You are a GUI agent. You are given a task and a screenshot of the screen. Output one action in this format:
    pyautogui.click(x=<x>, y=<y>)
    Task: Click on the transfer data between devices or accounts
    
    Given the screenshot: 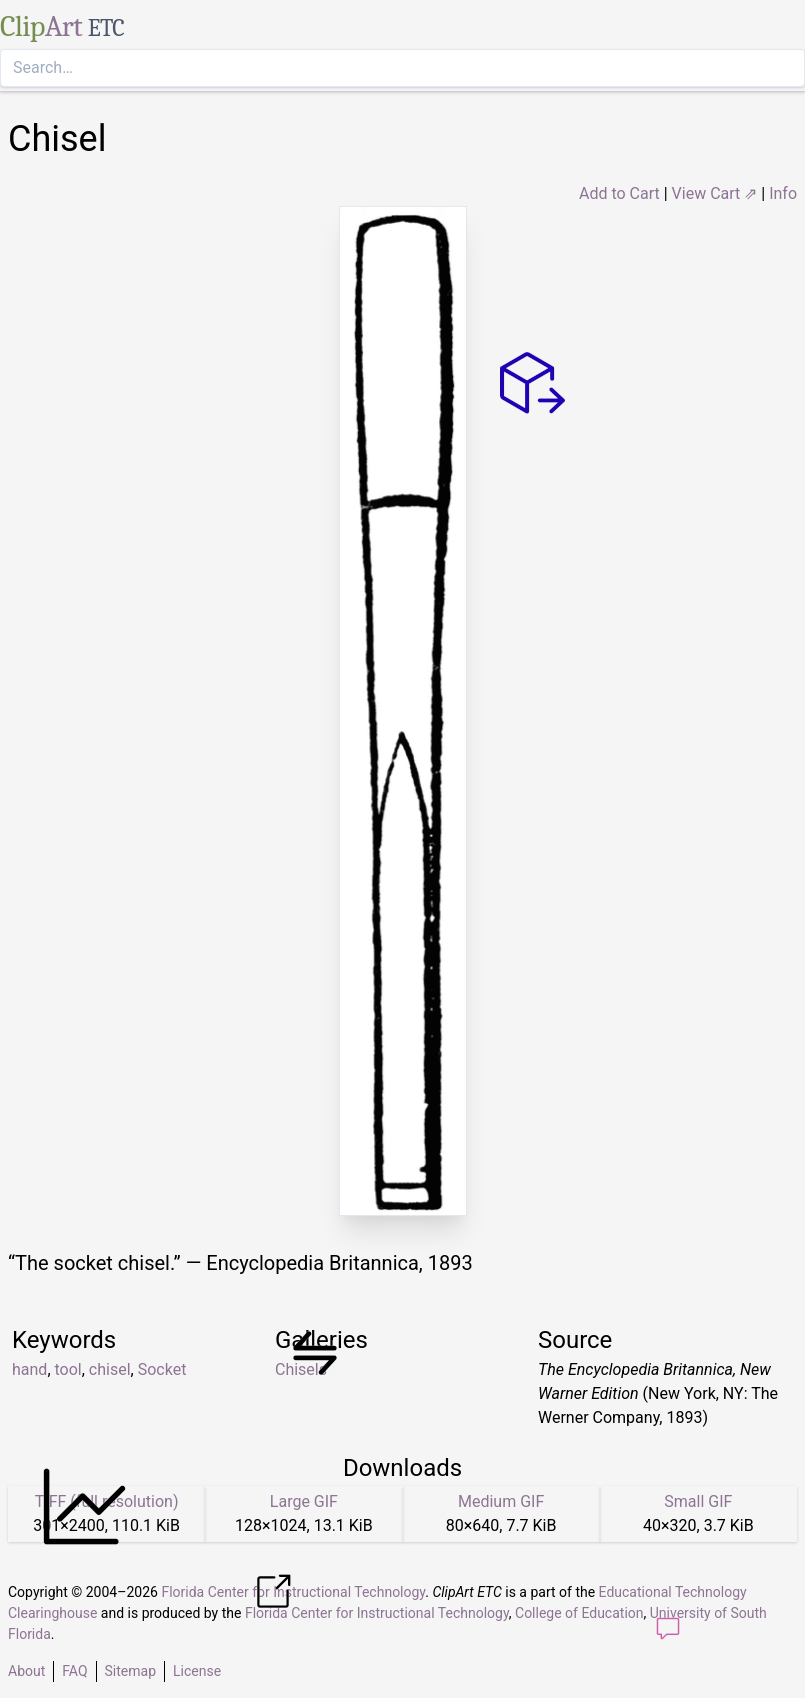 What is the action you would take?
    pyautogui.click(x=315, y=1353)
    